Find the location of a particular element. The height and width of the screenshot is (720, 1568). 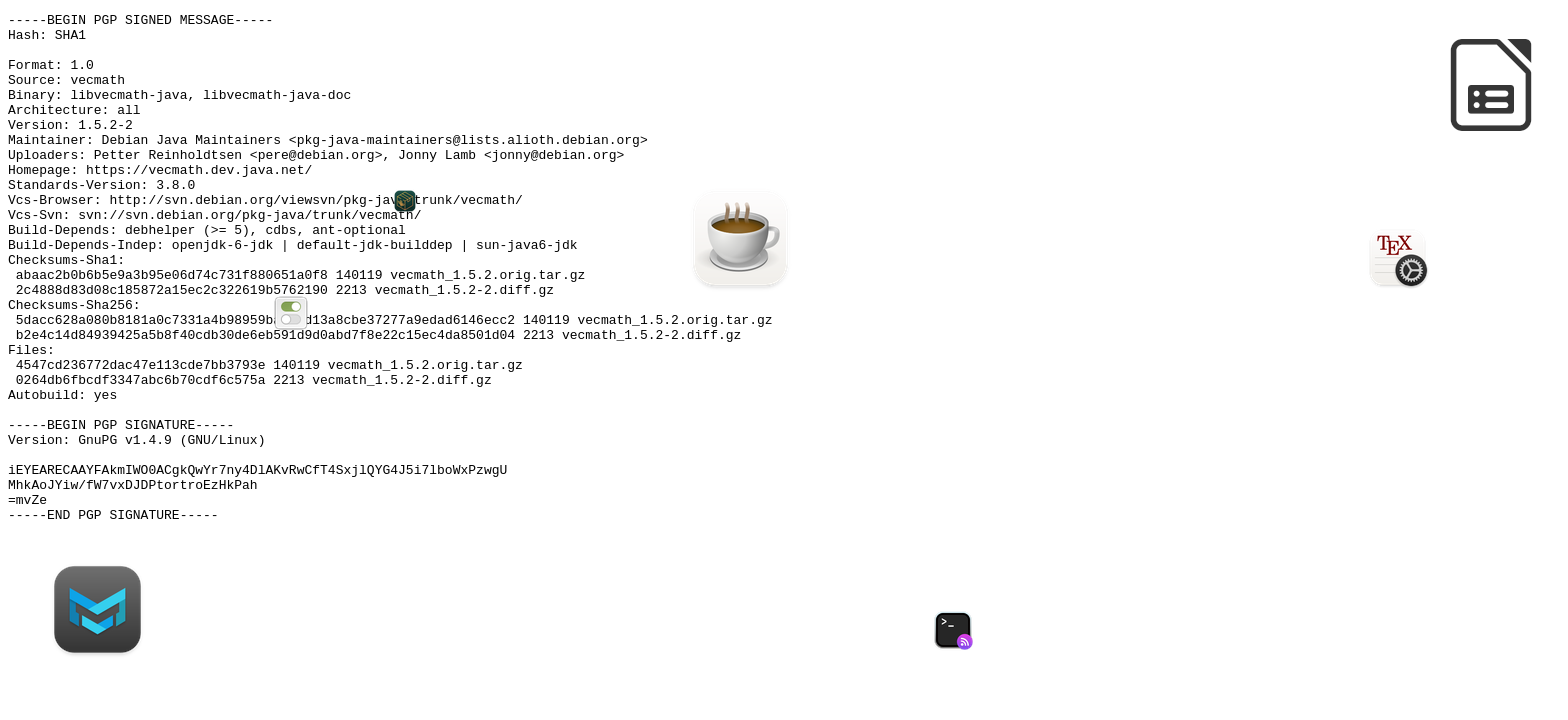

open marktext markdown editor is located at coordinates (97, 609).